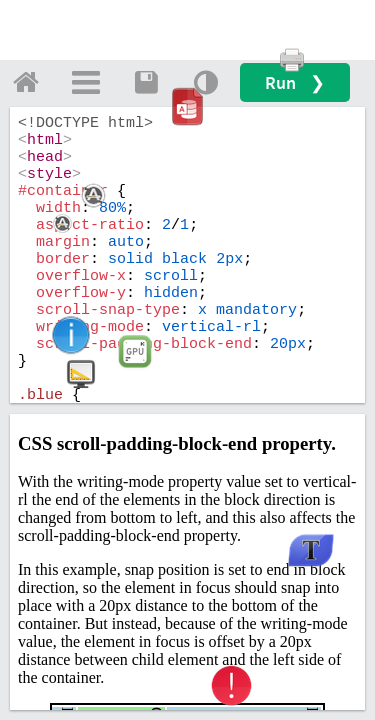 The width and height of the screenshot is (375, 720). Describe the element at coordinates (62, 223) in the screenshot. I see `check for available software updates` at that location.